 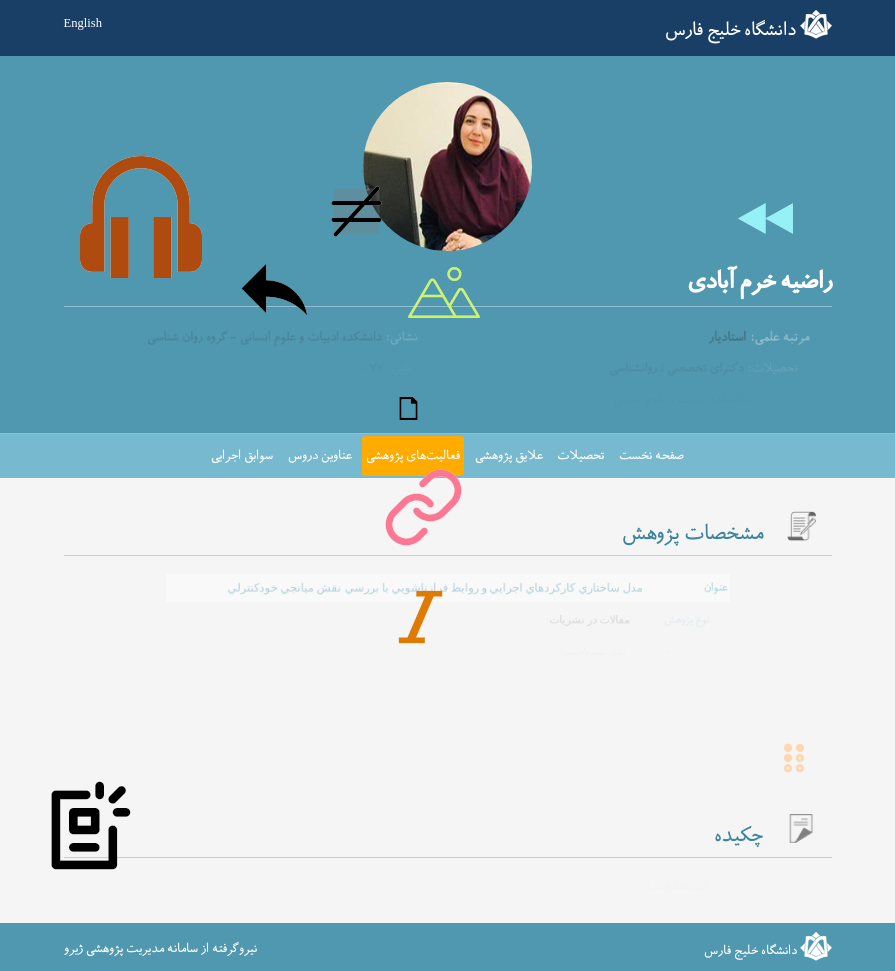 What do you see at coordinates (141, 217) in the screenshot?
I see `listen to audio or music` at bounding box center [141, 217].